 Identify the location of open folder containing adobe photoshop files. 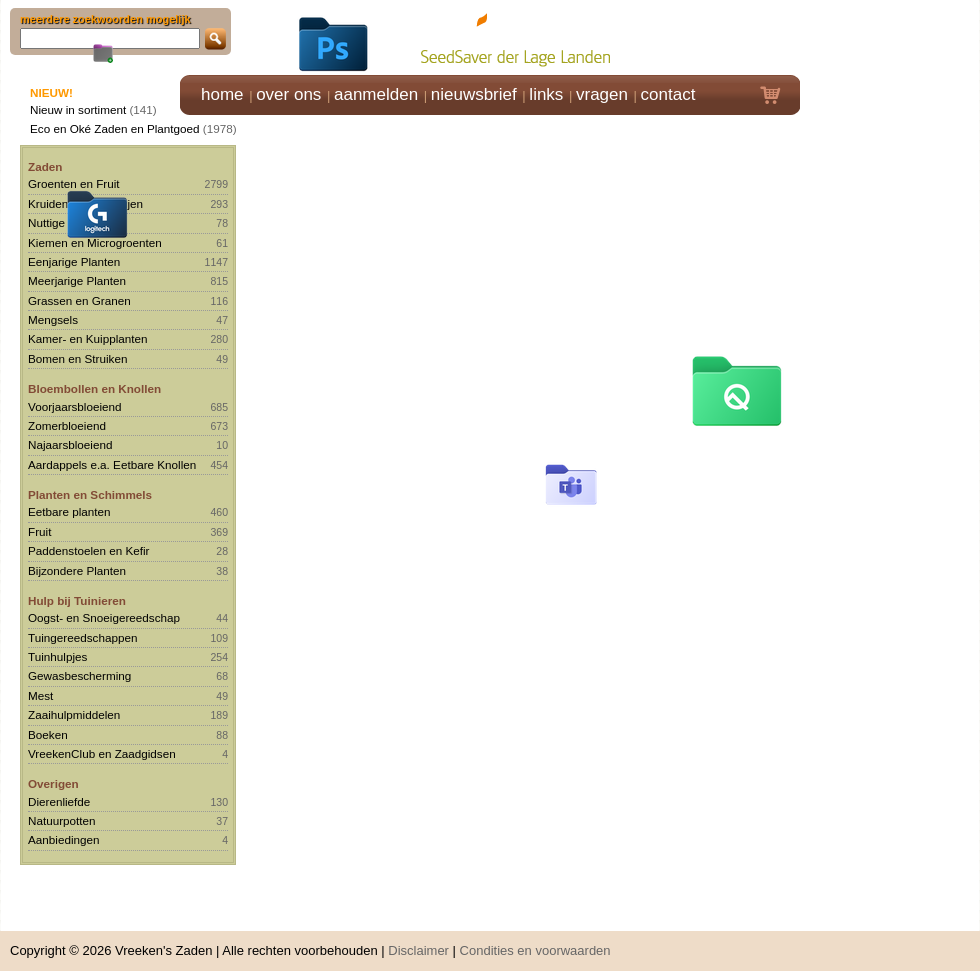
(333, 46).